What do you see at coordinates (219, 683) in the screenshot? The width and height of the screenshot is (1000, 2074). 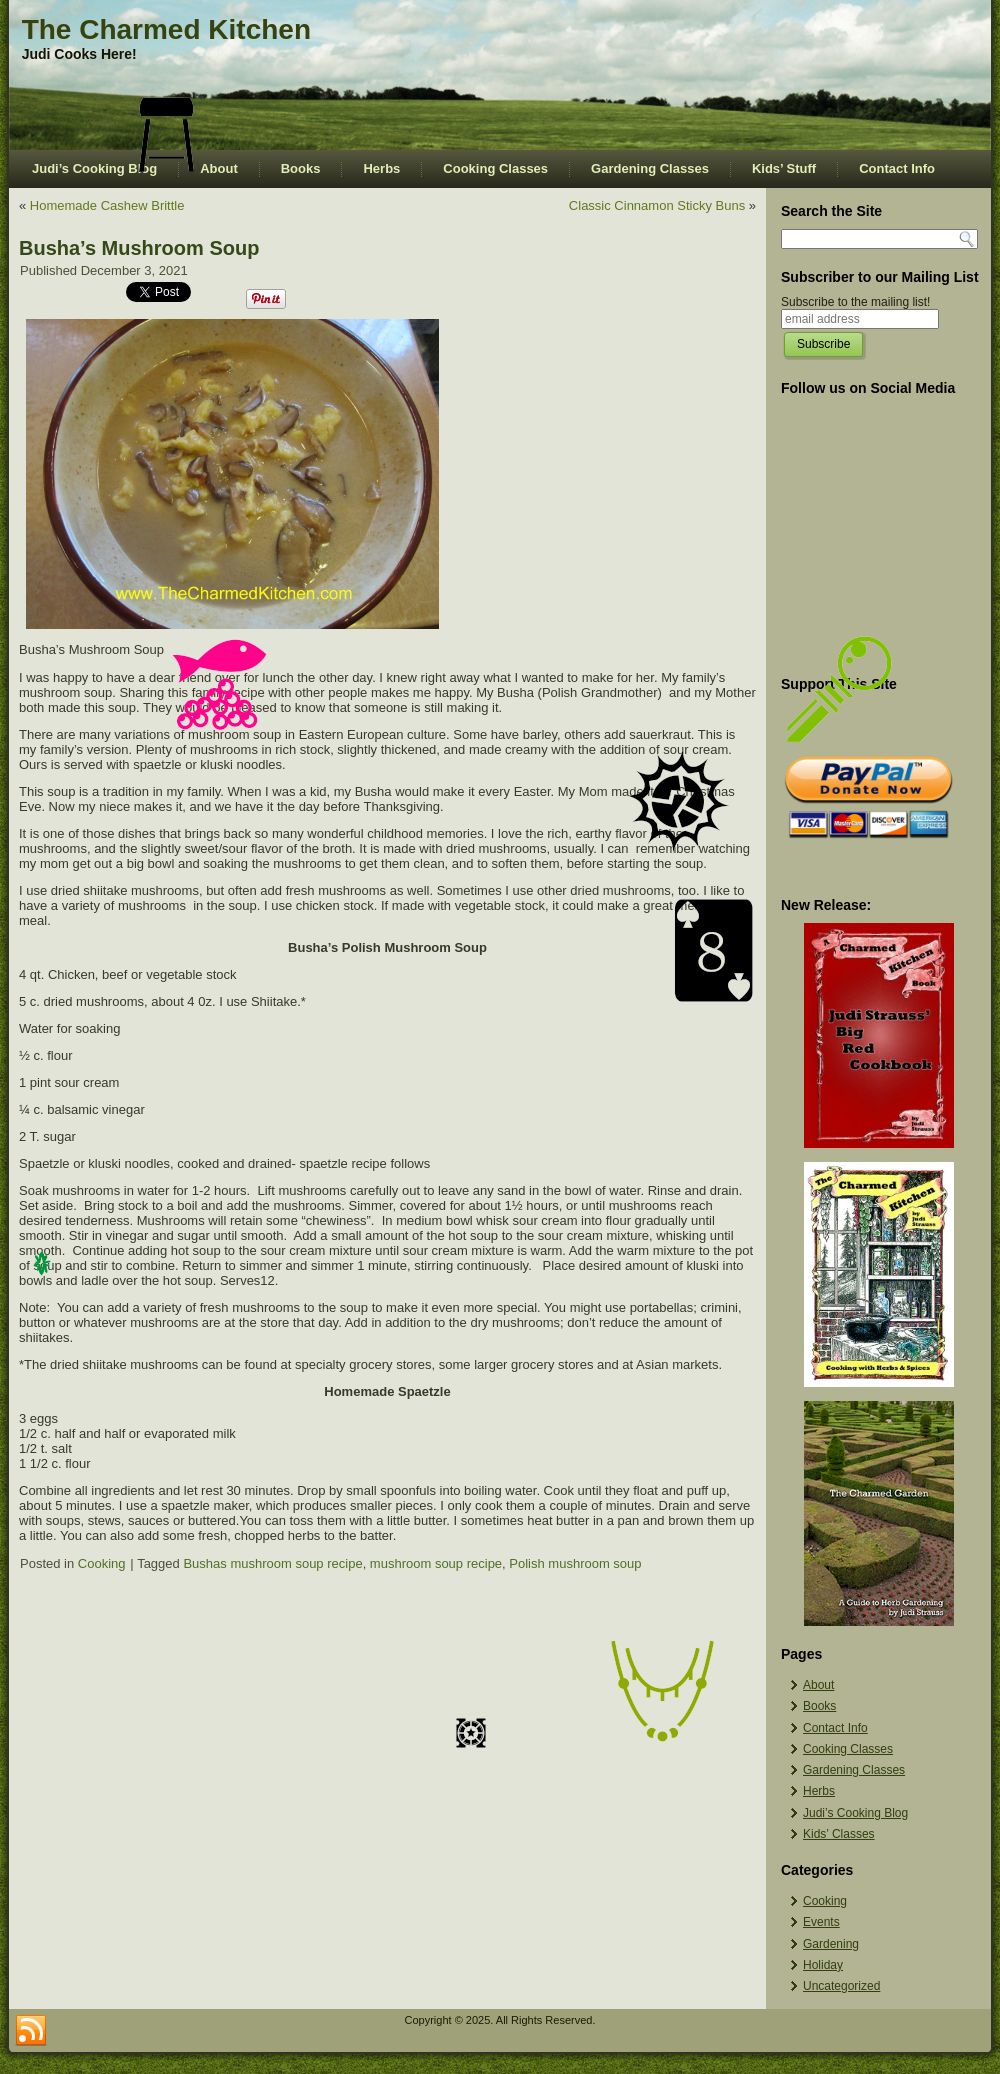 I see `fish eggs or roe item in a game inventory` at bounding box center [219, 683].